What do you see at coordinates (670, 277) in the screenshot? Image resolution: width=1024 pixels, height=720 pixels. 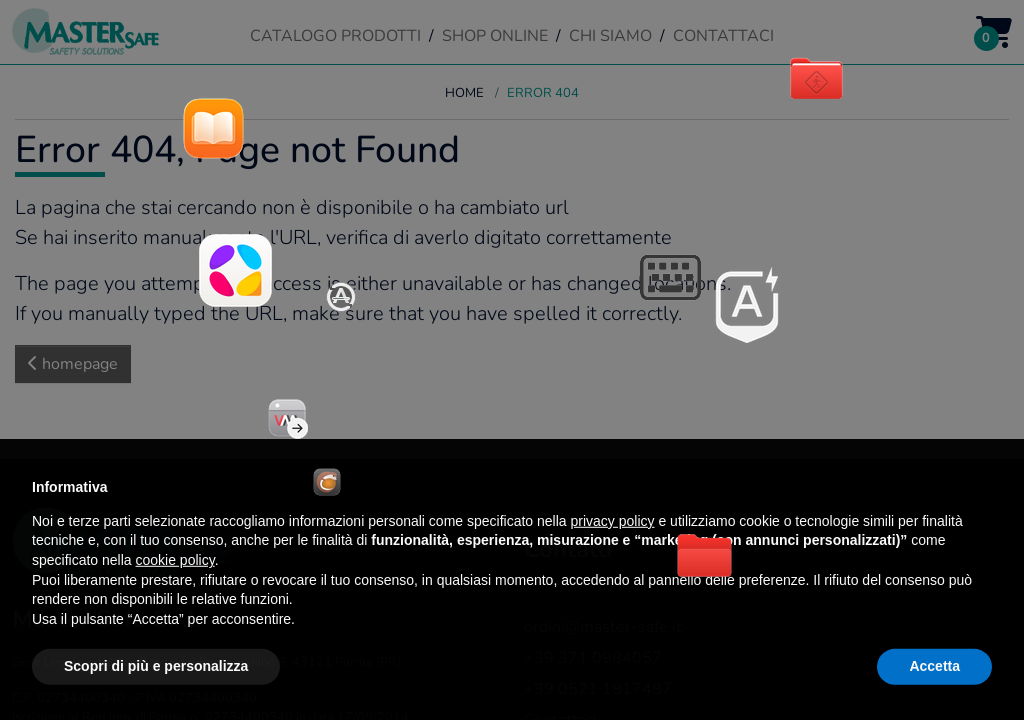 I see `open keyboard settings` at bounding box center [670, 277].